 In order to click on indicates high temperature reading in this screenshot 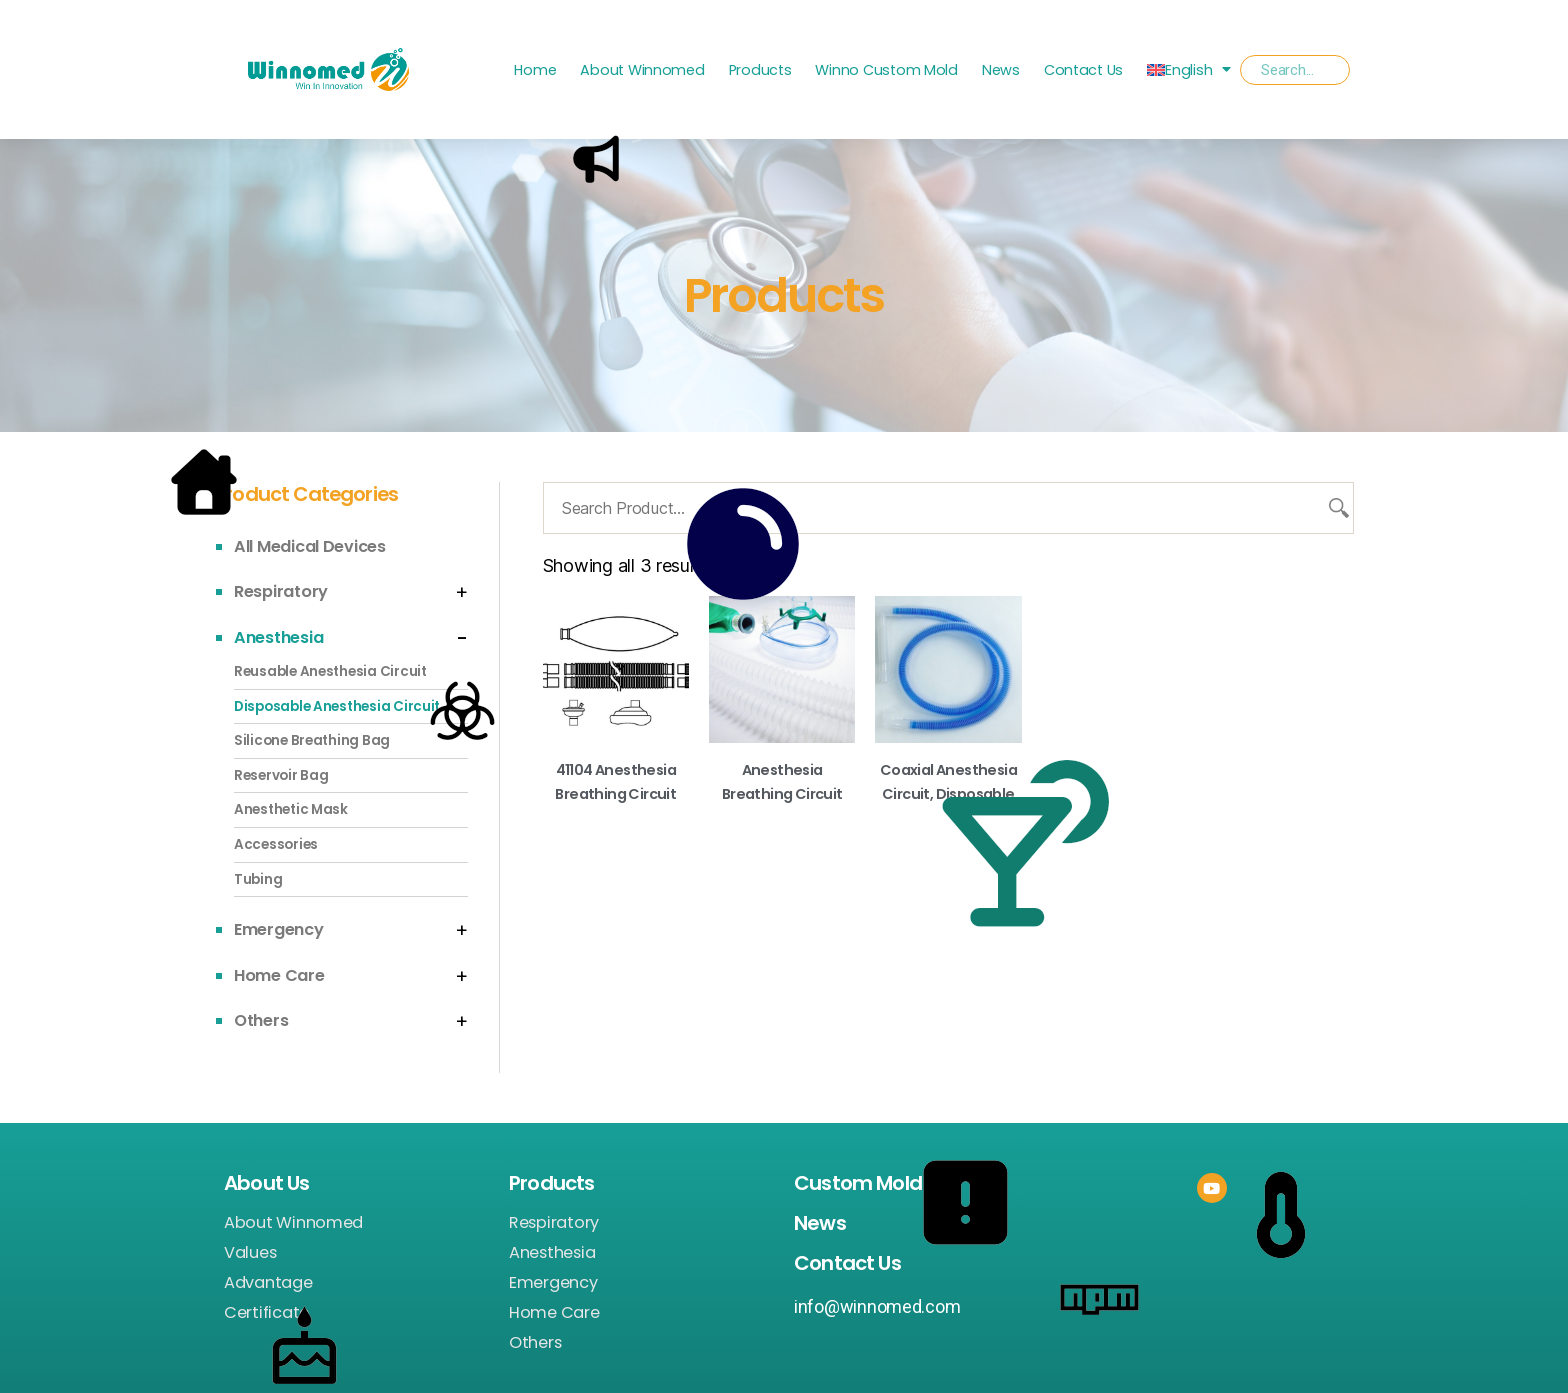, I will do `click(1281, 1215)`.